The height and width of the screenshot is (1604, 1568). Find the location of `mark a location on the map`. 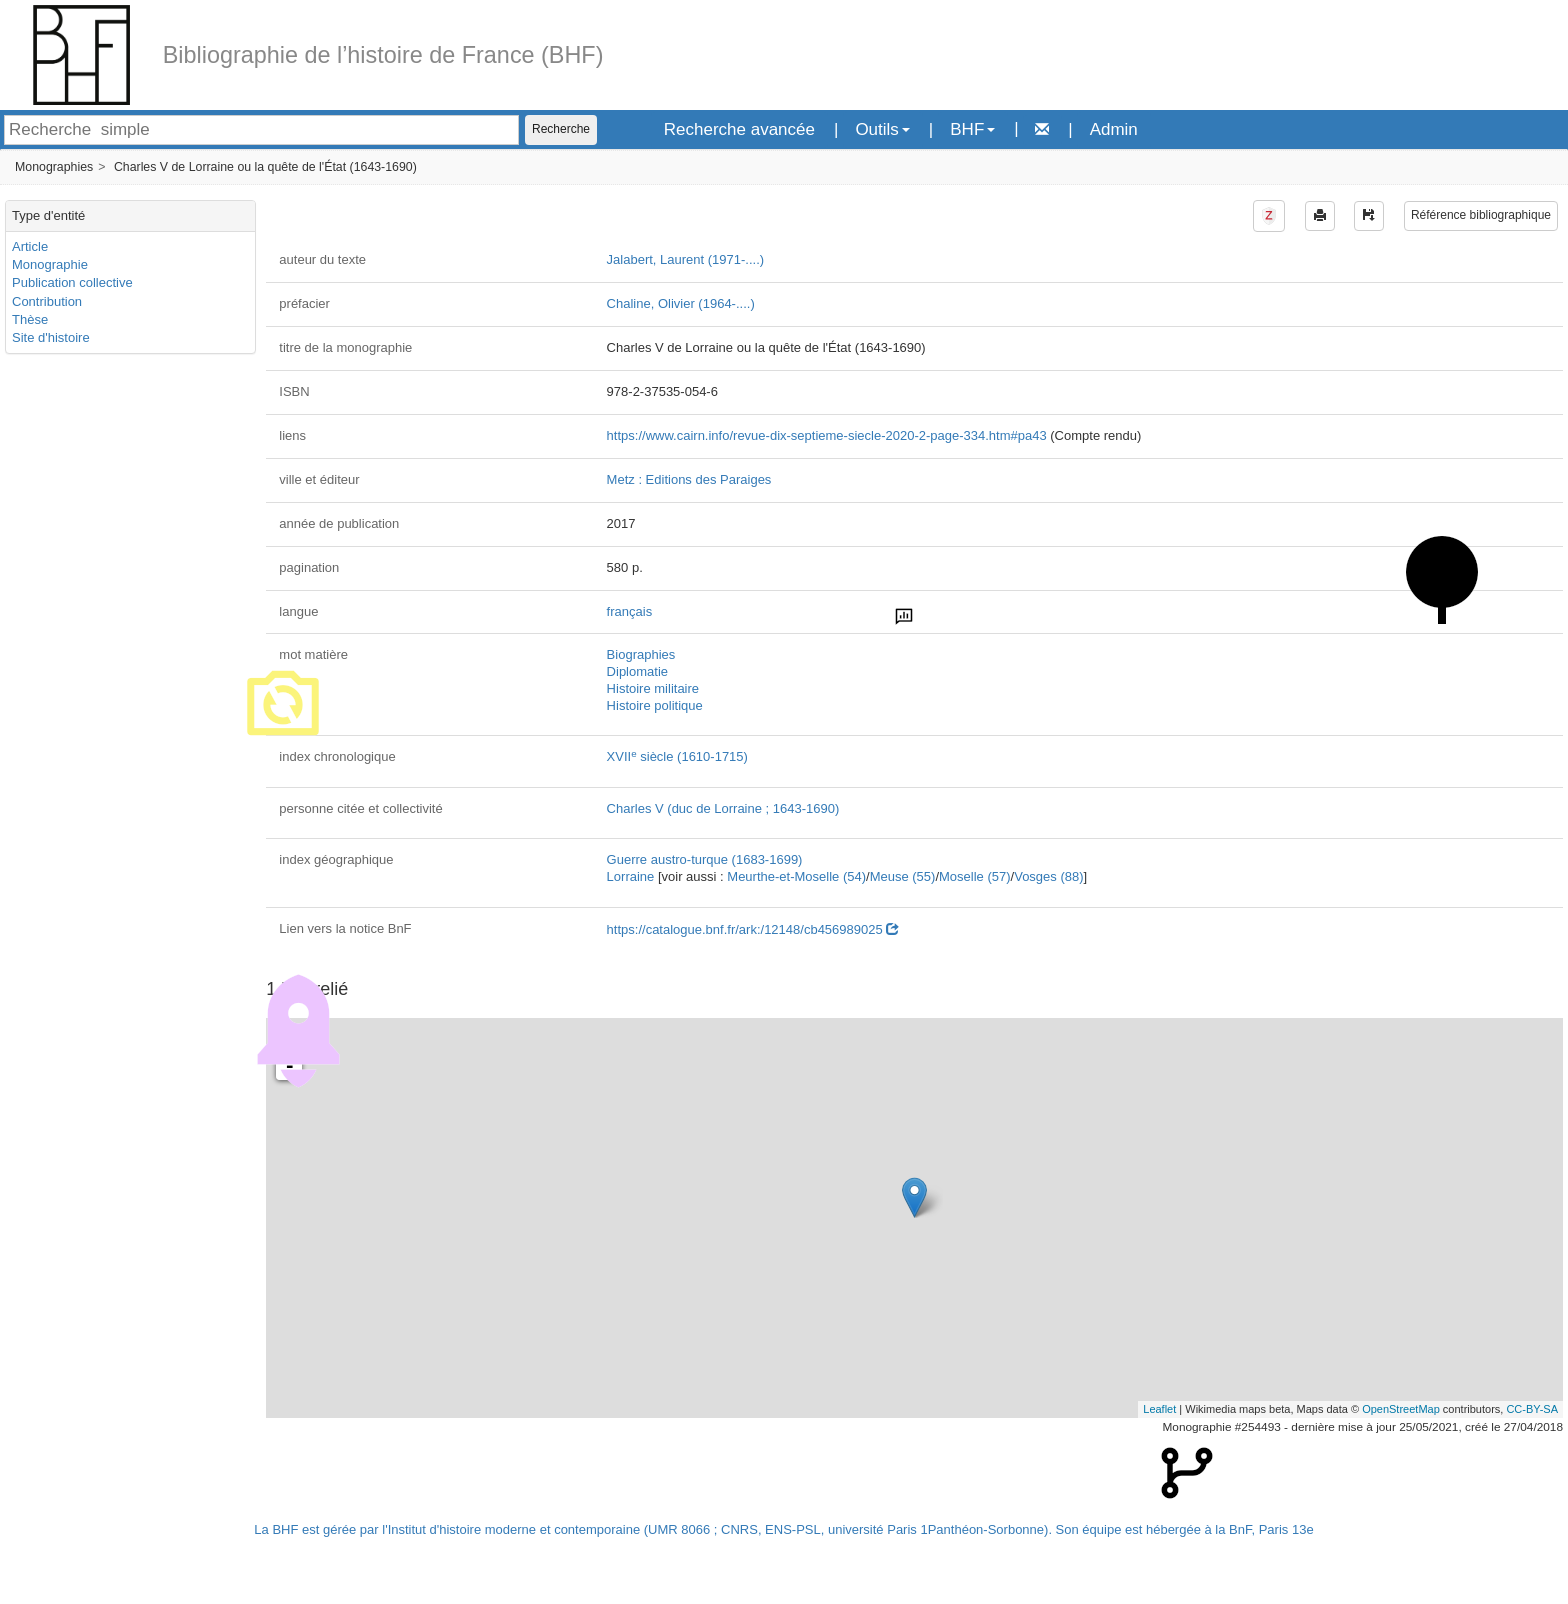

mark a location on the map is located at coordinates (1442, 576).